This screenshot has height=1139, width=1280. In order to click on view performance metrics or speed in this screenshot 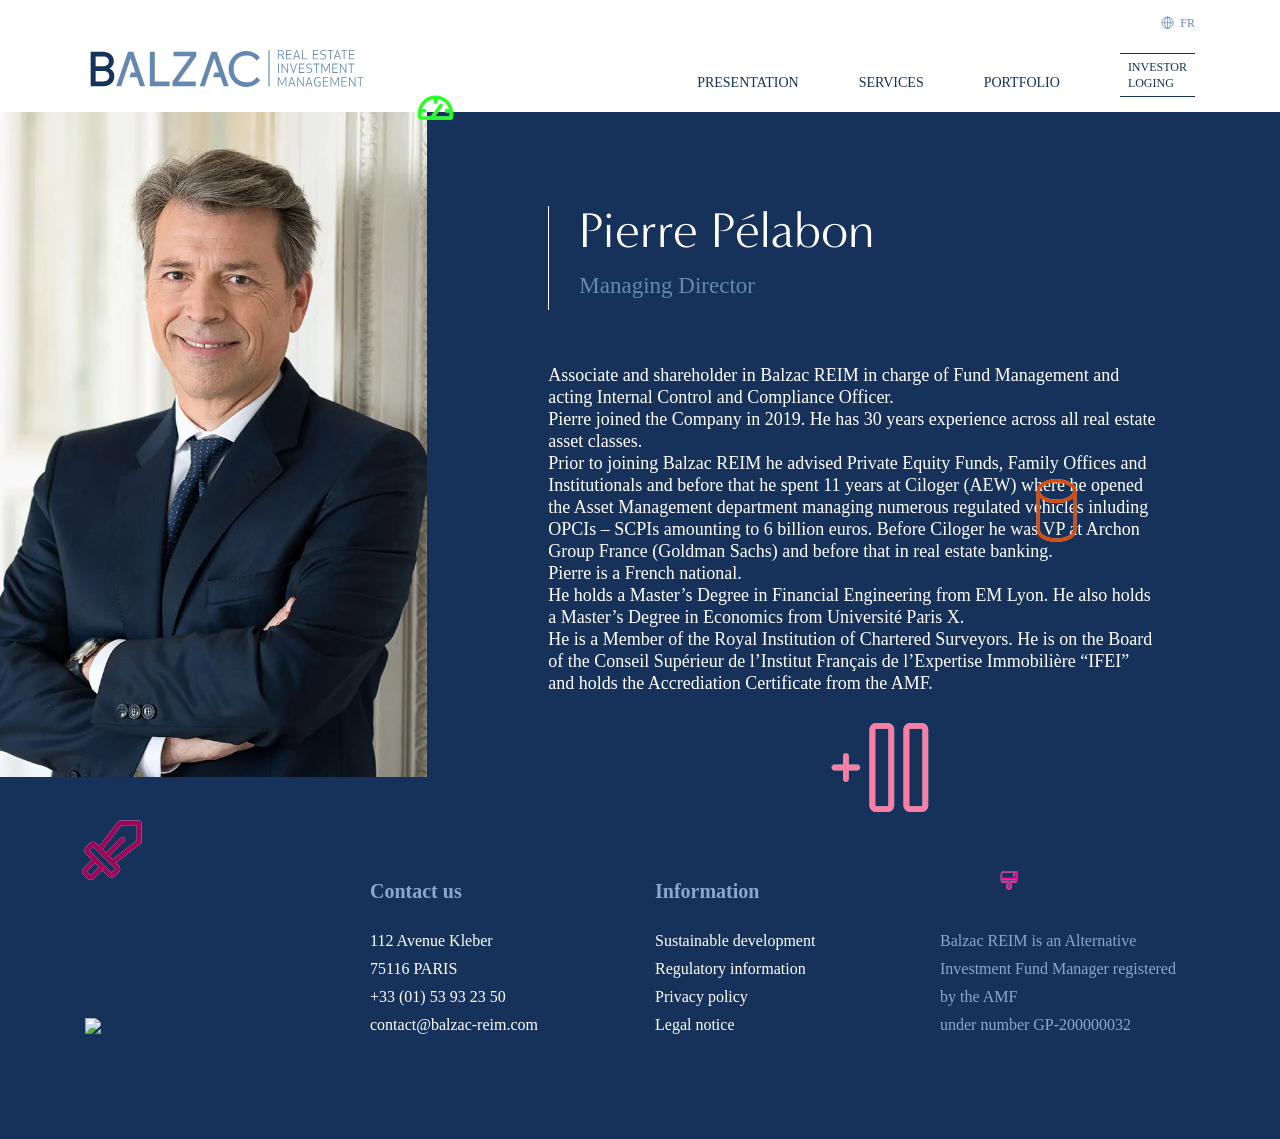, I will do `click(435, 109)`.